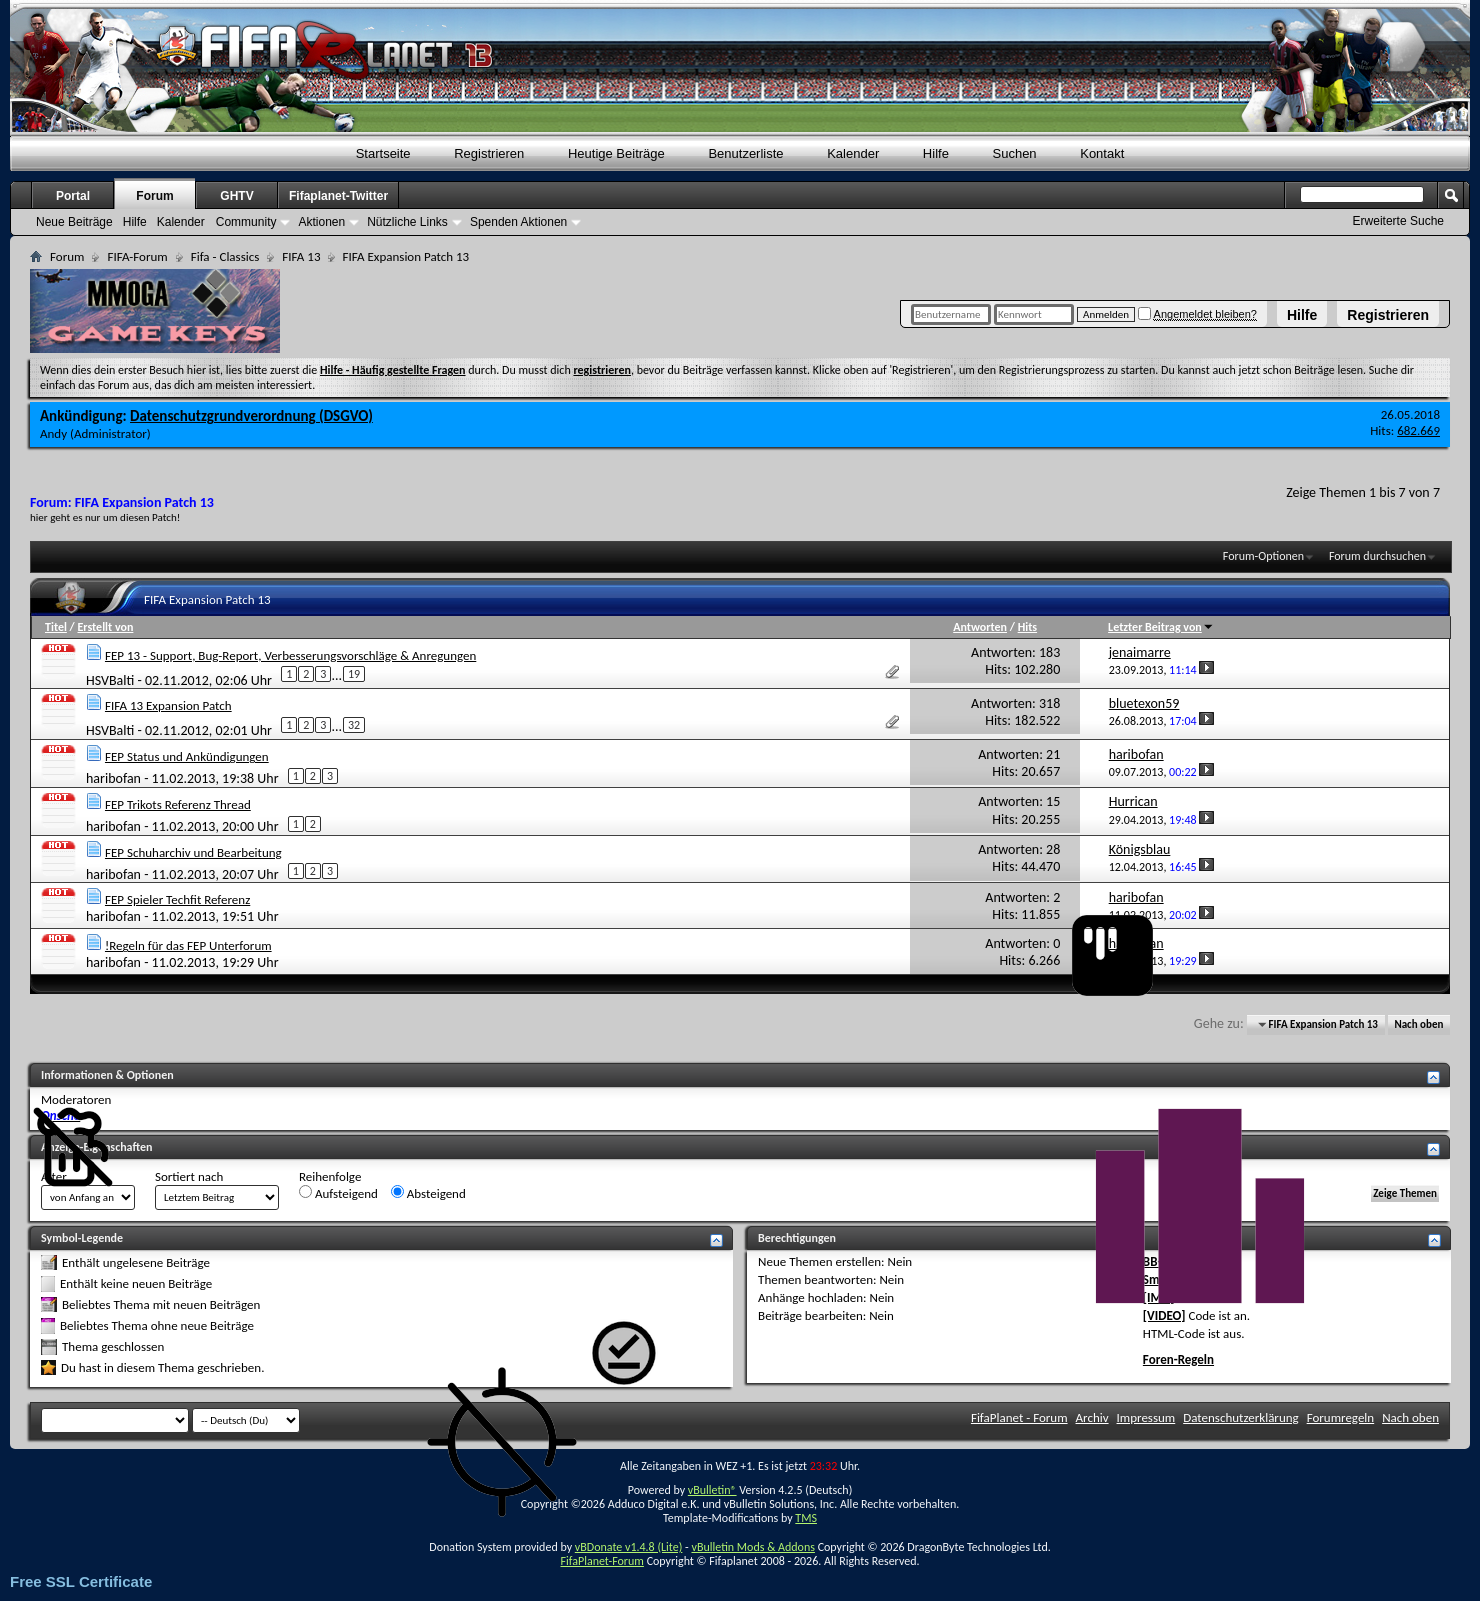 The height and width of the screenshot is (1601, 1480). Describe the element at coordinates (1112, 955) in the screenshot. I see `align content to the top-left corner` at that location.